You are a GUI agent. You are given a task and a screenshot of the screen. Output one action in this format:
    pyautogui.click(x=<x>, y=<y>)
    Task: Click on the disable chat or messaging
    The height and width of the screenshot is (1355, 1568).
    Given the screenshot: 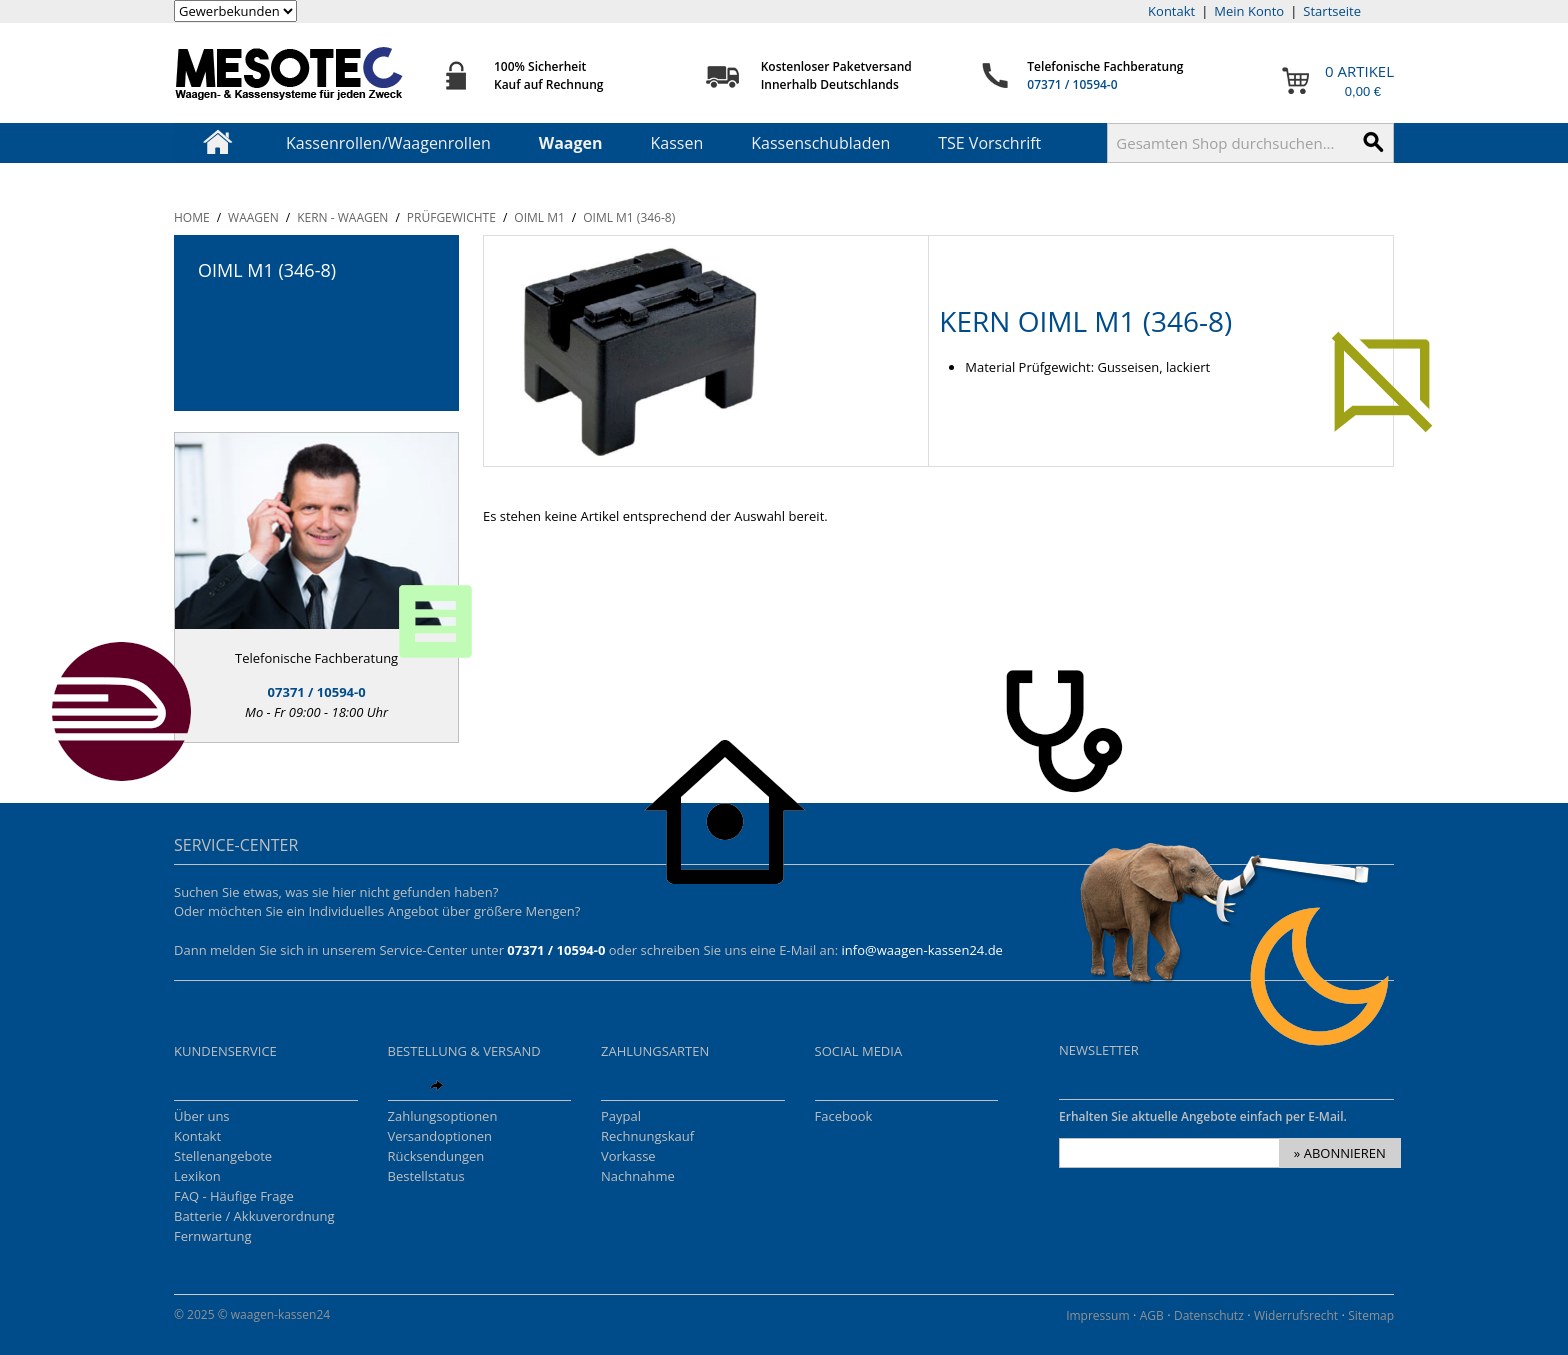 What is the action you would take?
    pyautogui.click(x=1382, y=382)
    